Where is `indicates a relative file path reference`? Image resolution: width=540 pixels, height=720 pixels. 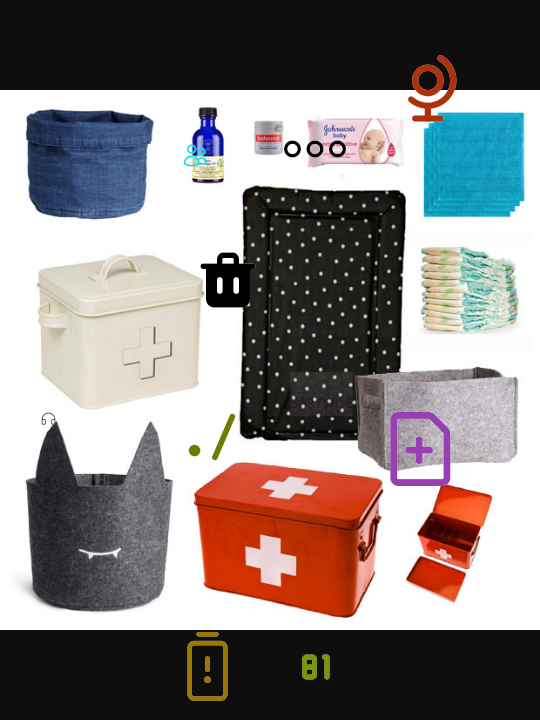 indicates a relative file path reference is located at coordinates (212, 437).